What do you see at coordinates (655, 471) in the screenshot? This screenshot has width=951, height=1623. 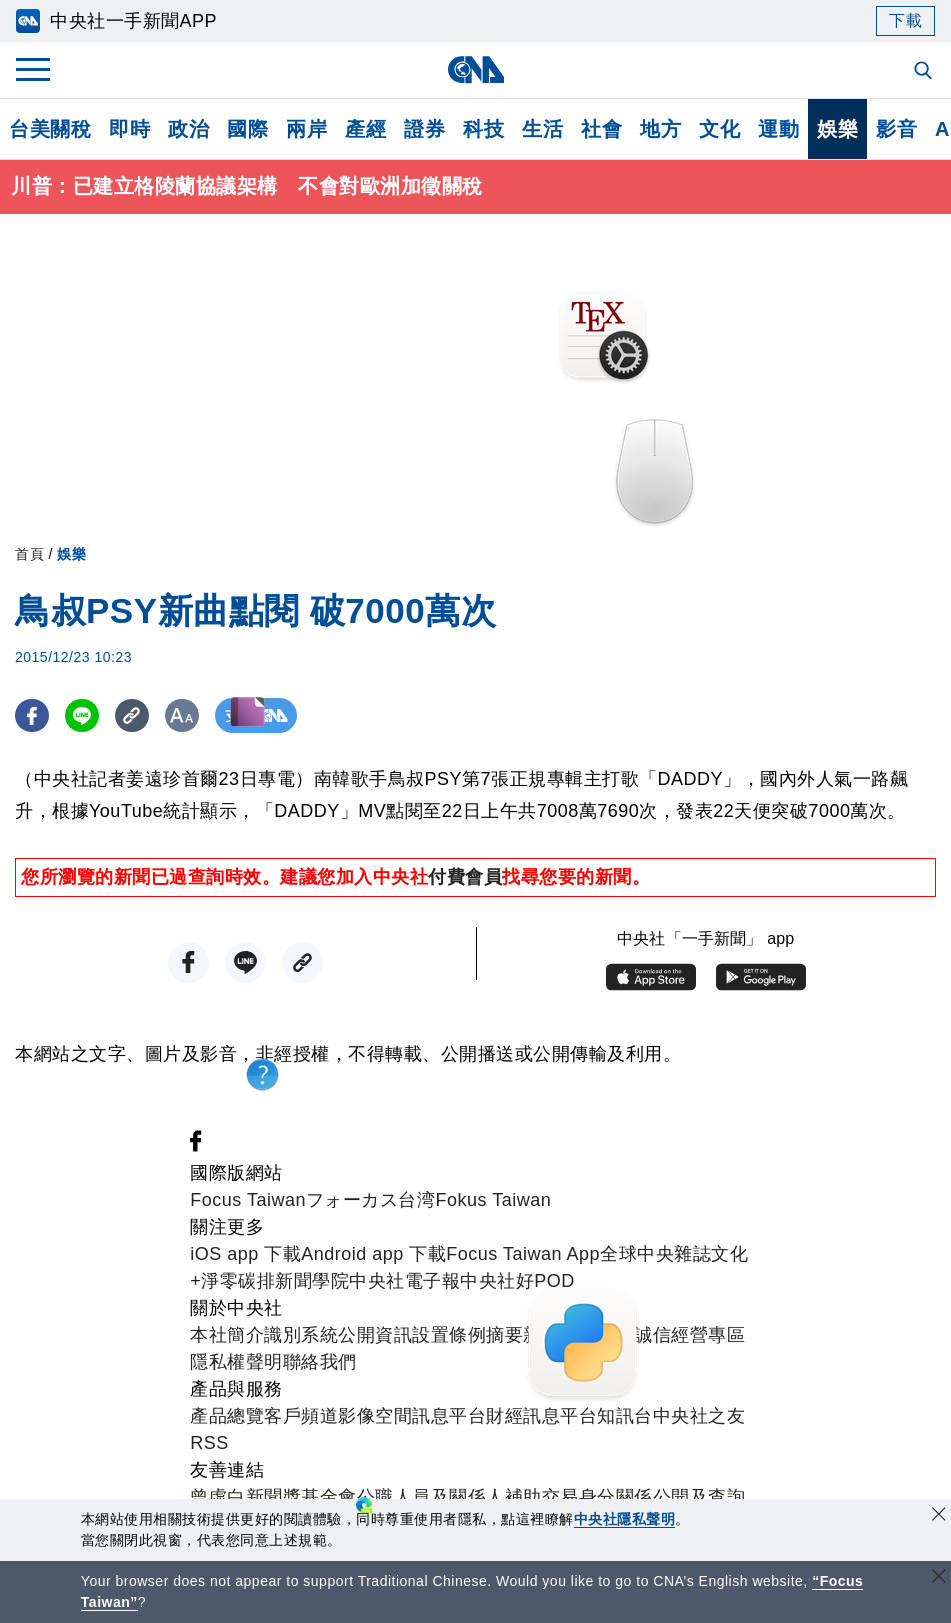 I see `mouse input device settings` at bounding box center [655, 471].